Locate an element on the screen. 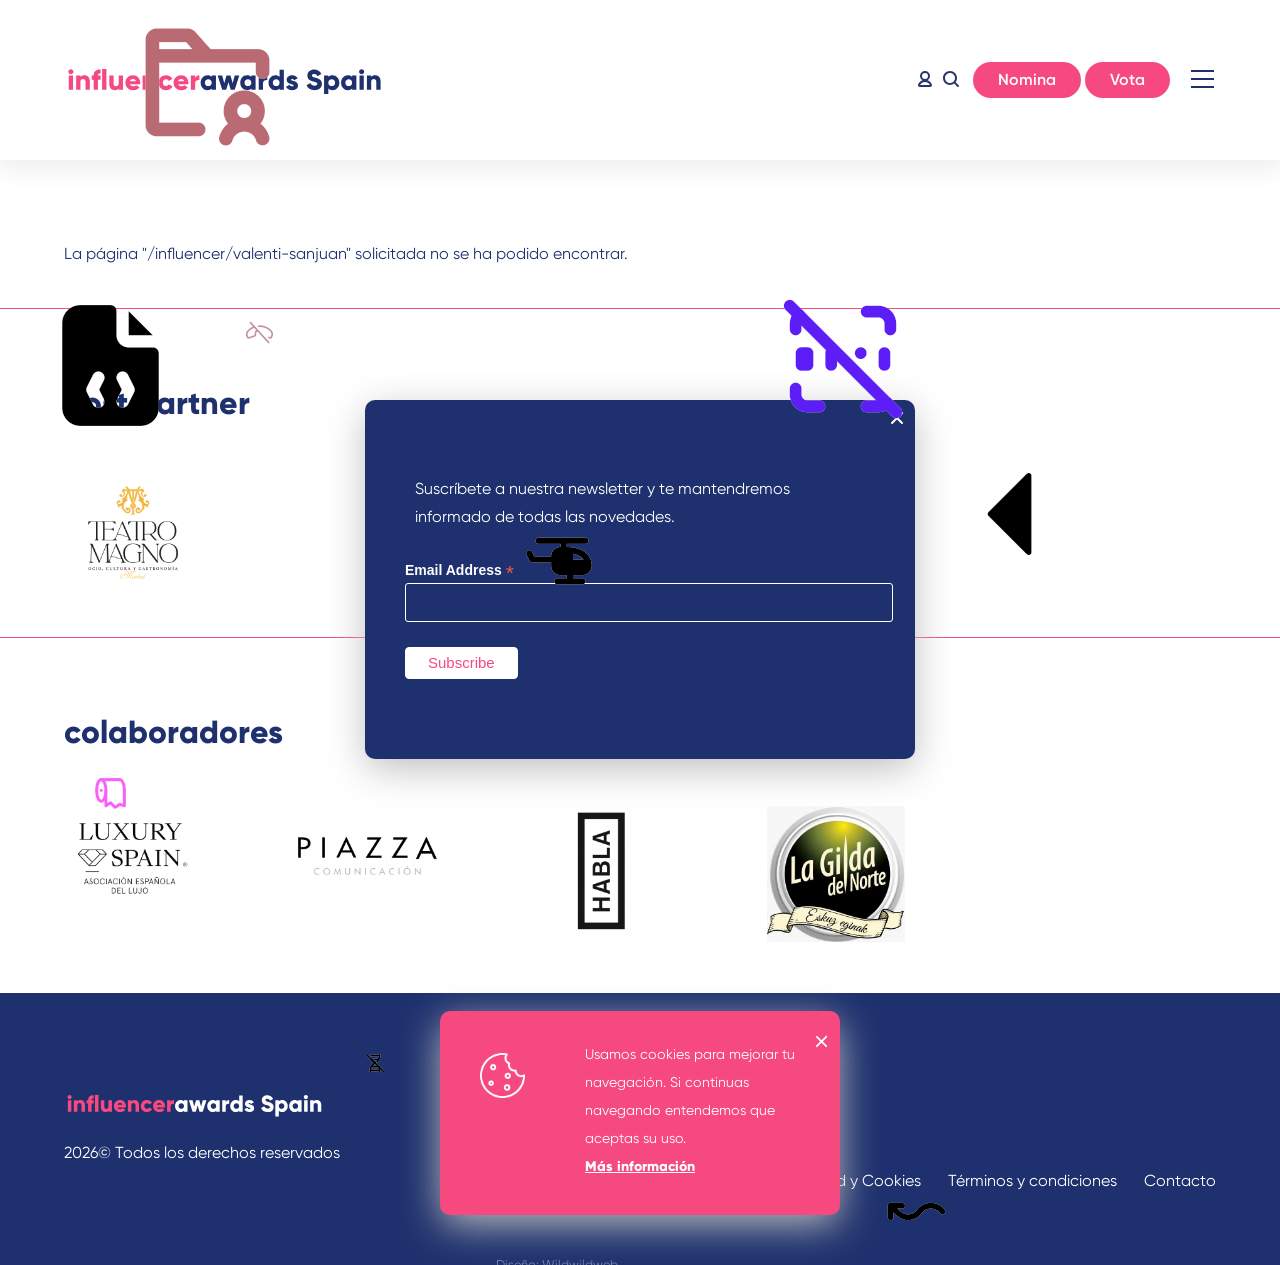 Image resolution: width=1280 pixels, height=1265 pixels. navigate back to the previous screen is located at coordinates (1009, 514).